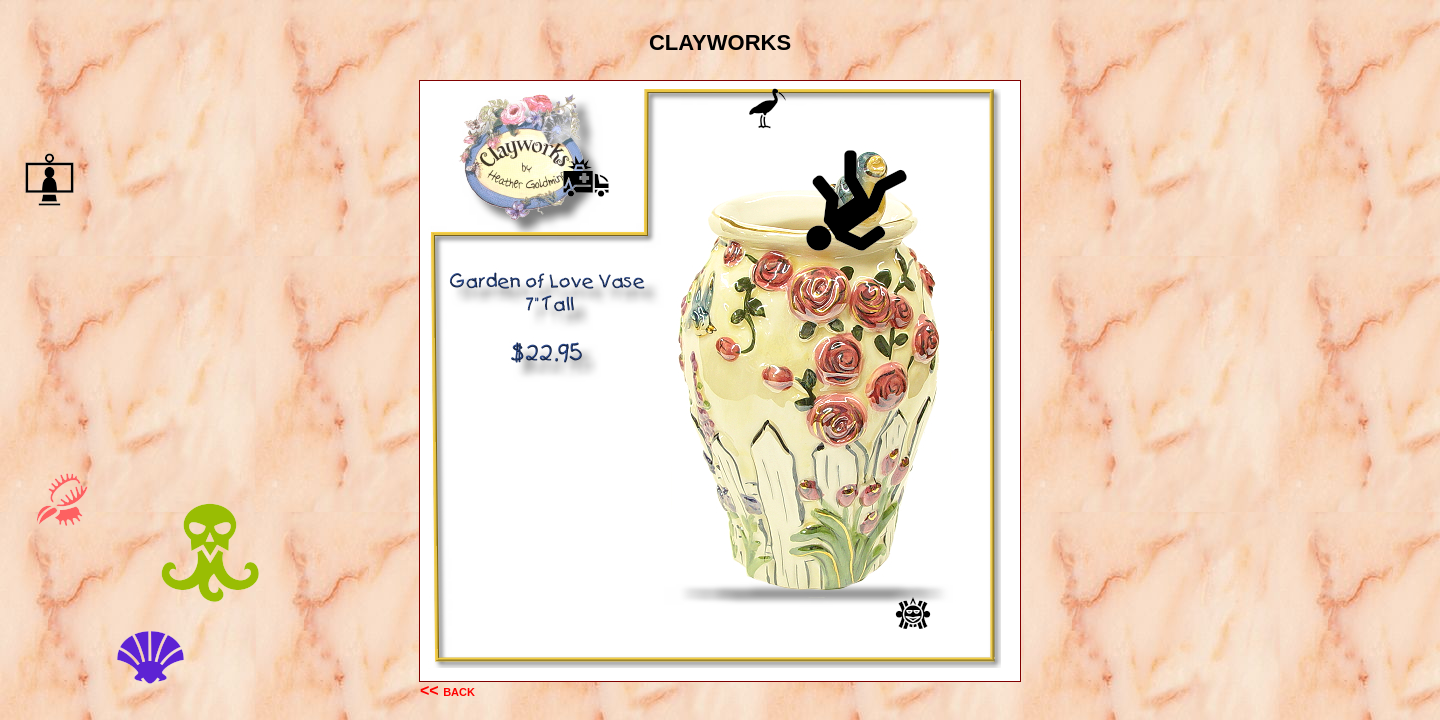 The height and width of the screenshot is (720, 1440). What do you see at coordinates (210, 553) in the screenshot?
I see `select cthulhu or eldritch horror faction` at bounding box center [210, 553].